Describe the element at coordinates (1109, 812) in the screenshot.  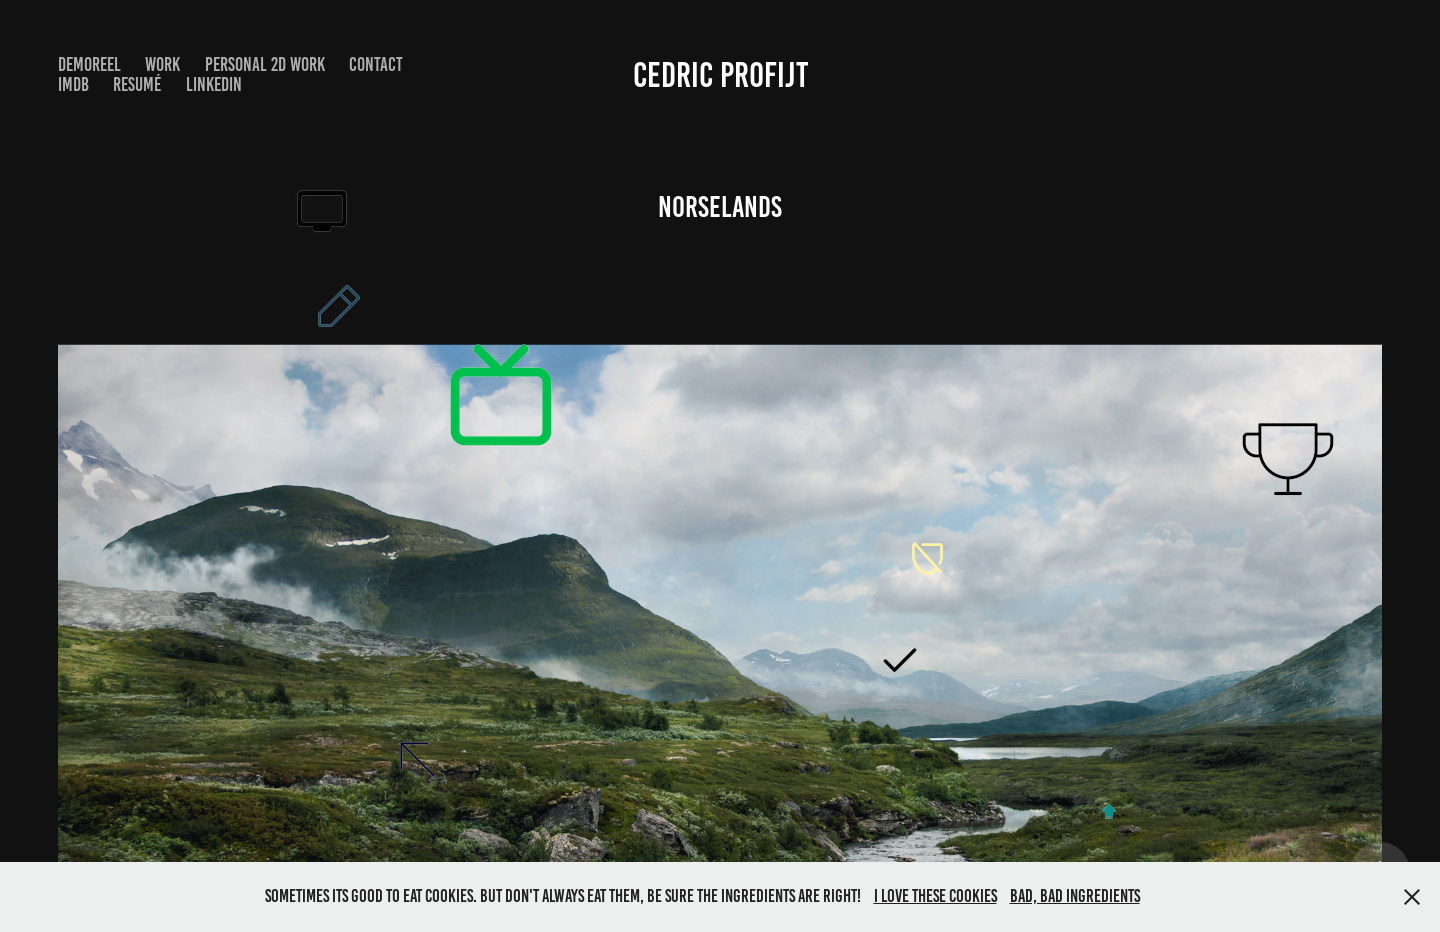
I see `upload a file or document` at that location.